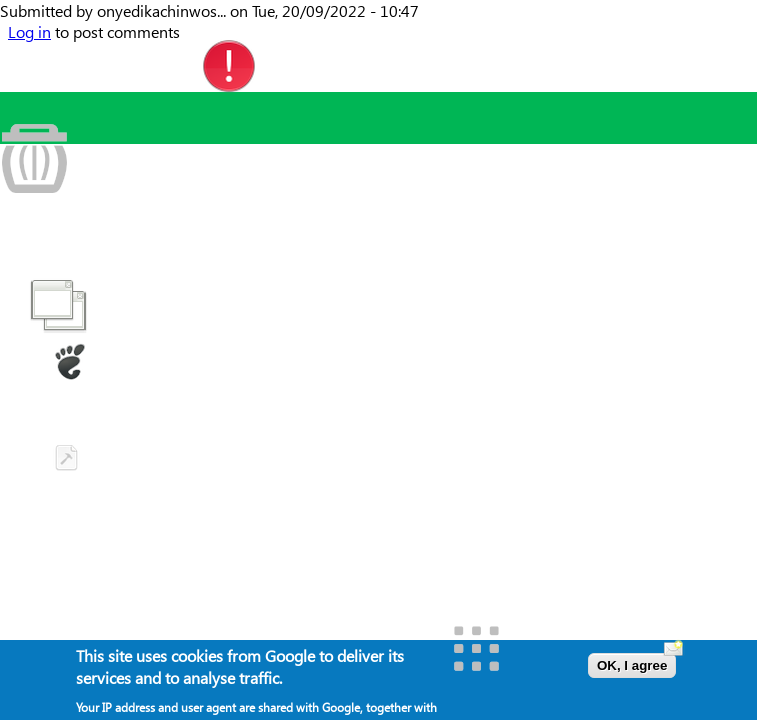  Describe the element at coordinates (476, 648) in the screenshot. I see `switch to grid view layout` at that location.